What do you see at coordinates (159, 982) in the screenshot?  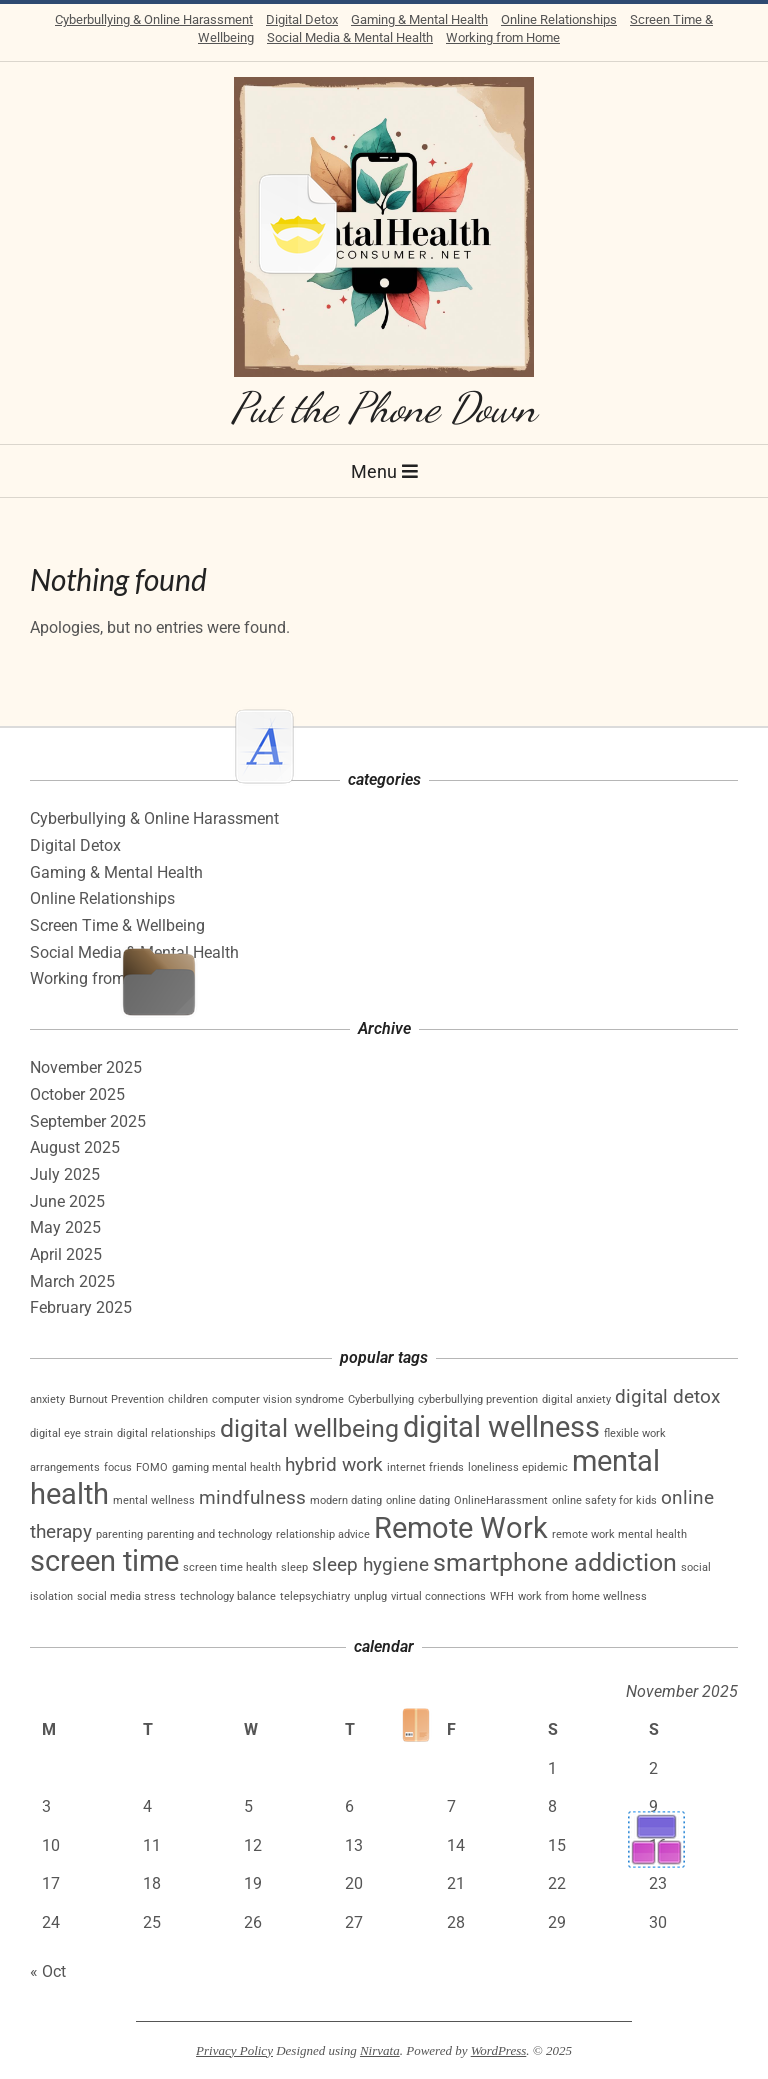 I see `access an open folder's contents` at bounding box center [159, 982].